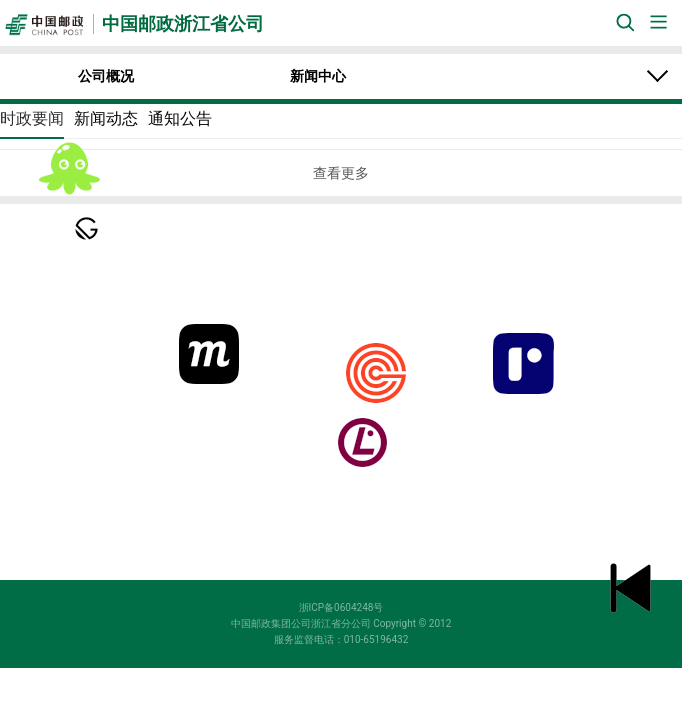  What do you see at coordinates (86, 228) in the screenshot?
I see `gatsby framework logo` at bounding box center [86, 228].